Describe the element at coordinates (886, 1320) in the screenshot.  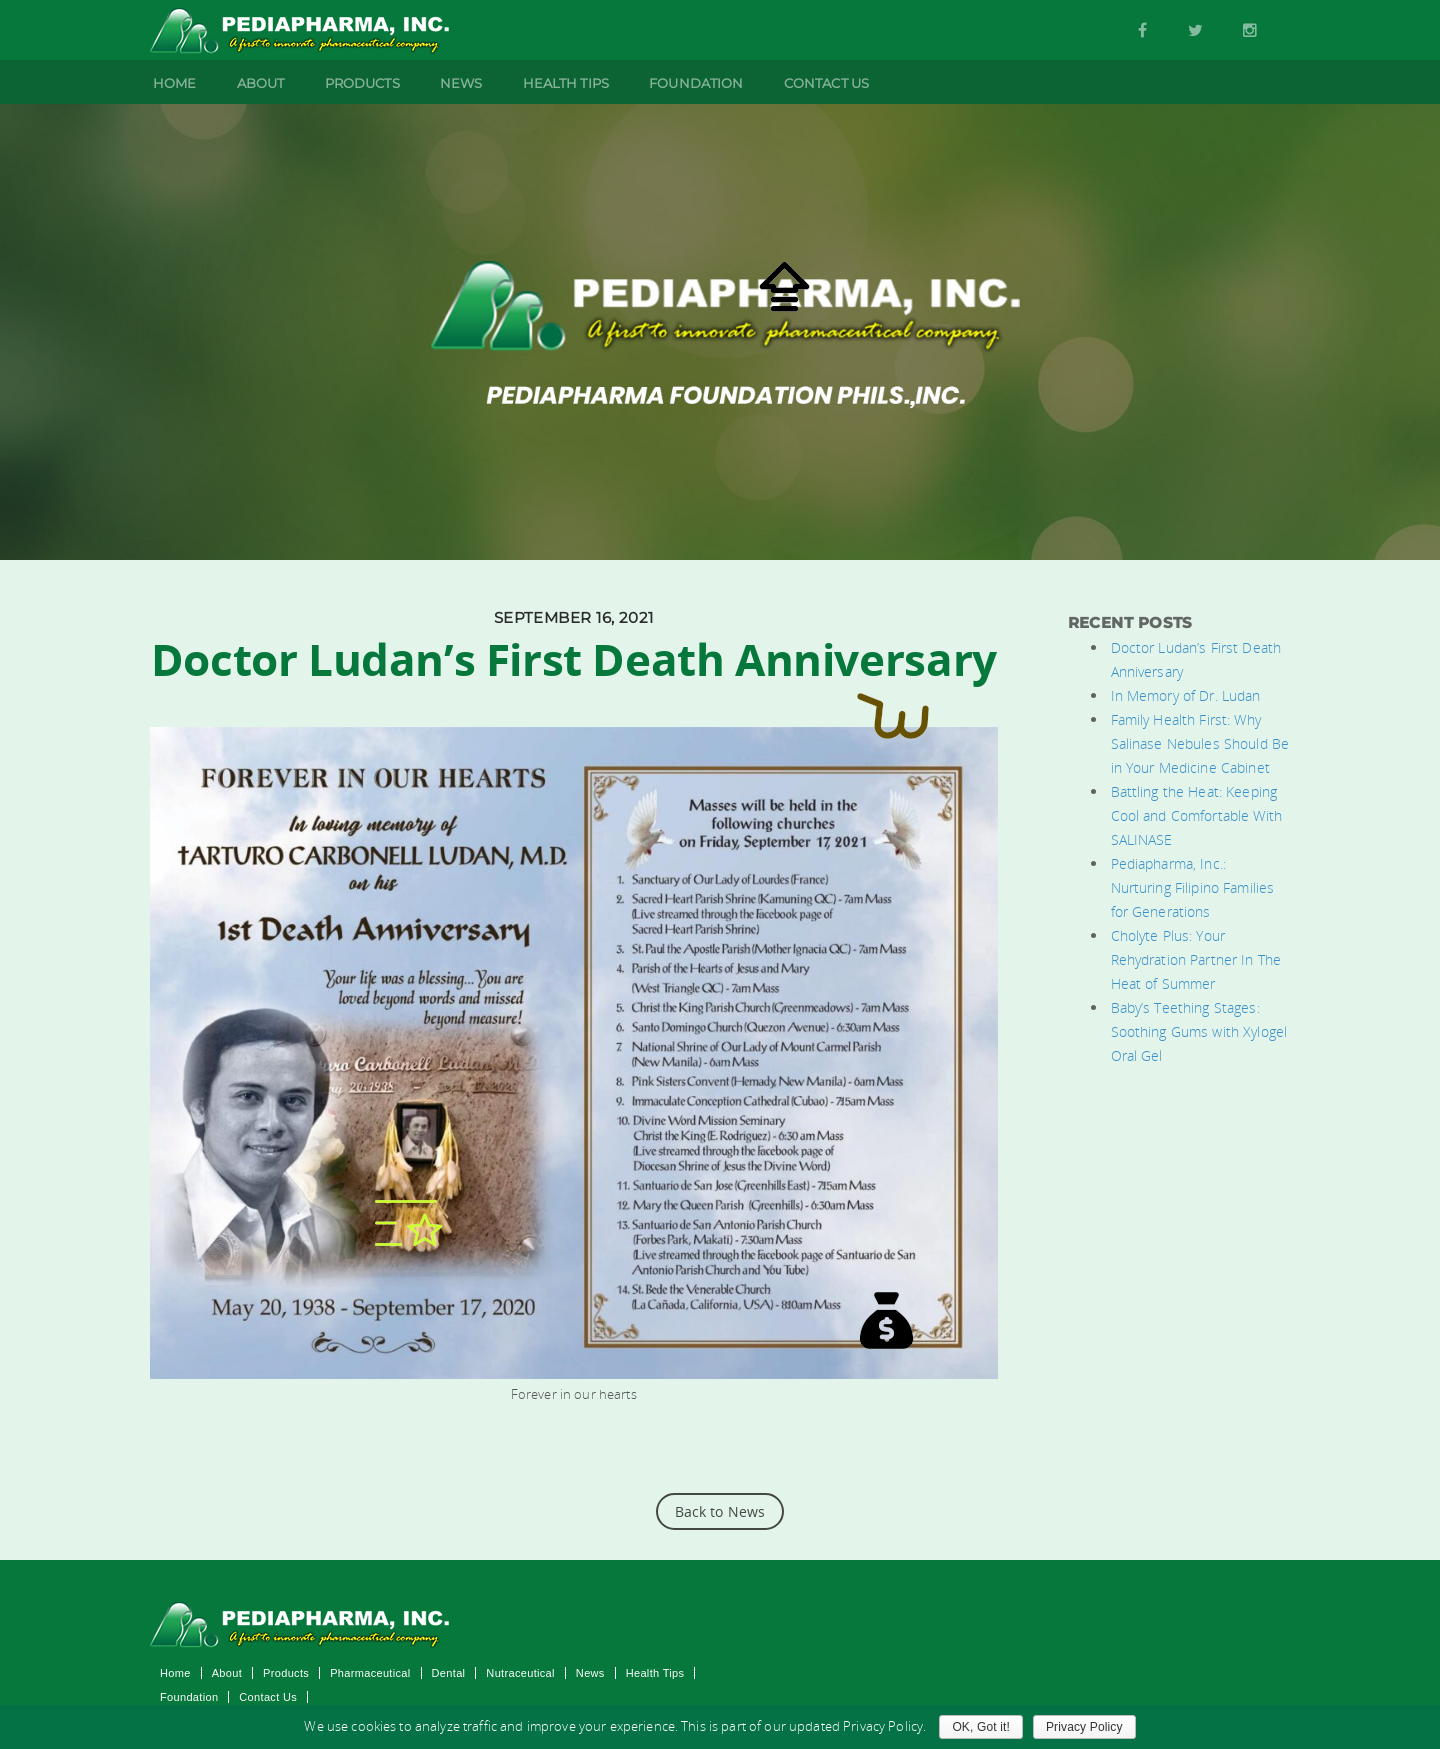
I see `view your earnings or balance` at that location.